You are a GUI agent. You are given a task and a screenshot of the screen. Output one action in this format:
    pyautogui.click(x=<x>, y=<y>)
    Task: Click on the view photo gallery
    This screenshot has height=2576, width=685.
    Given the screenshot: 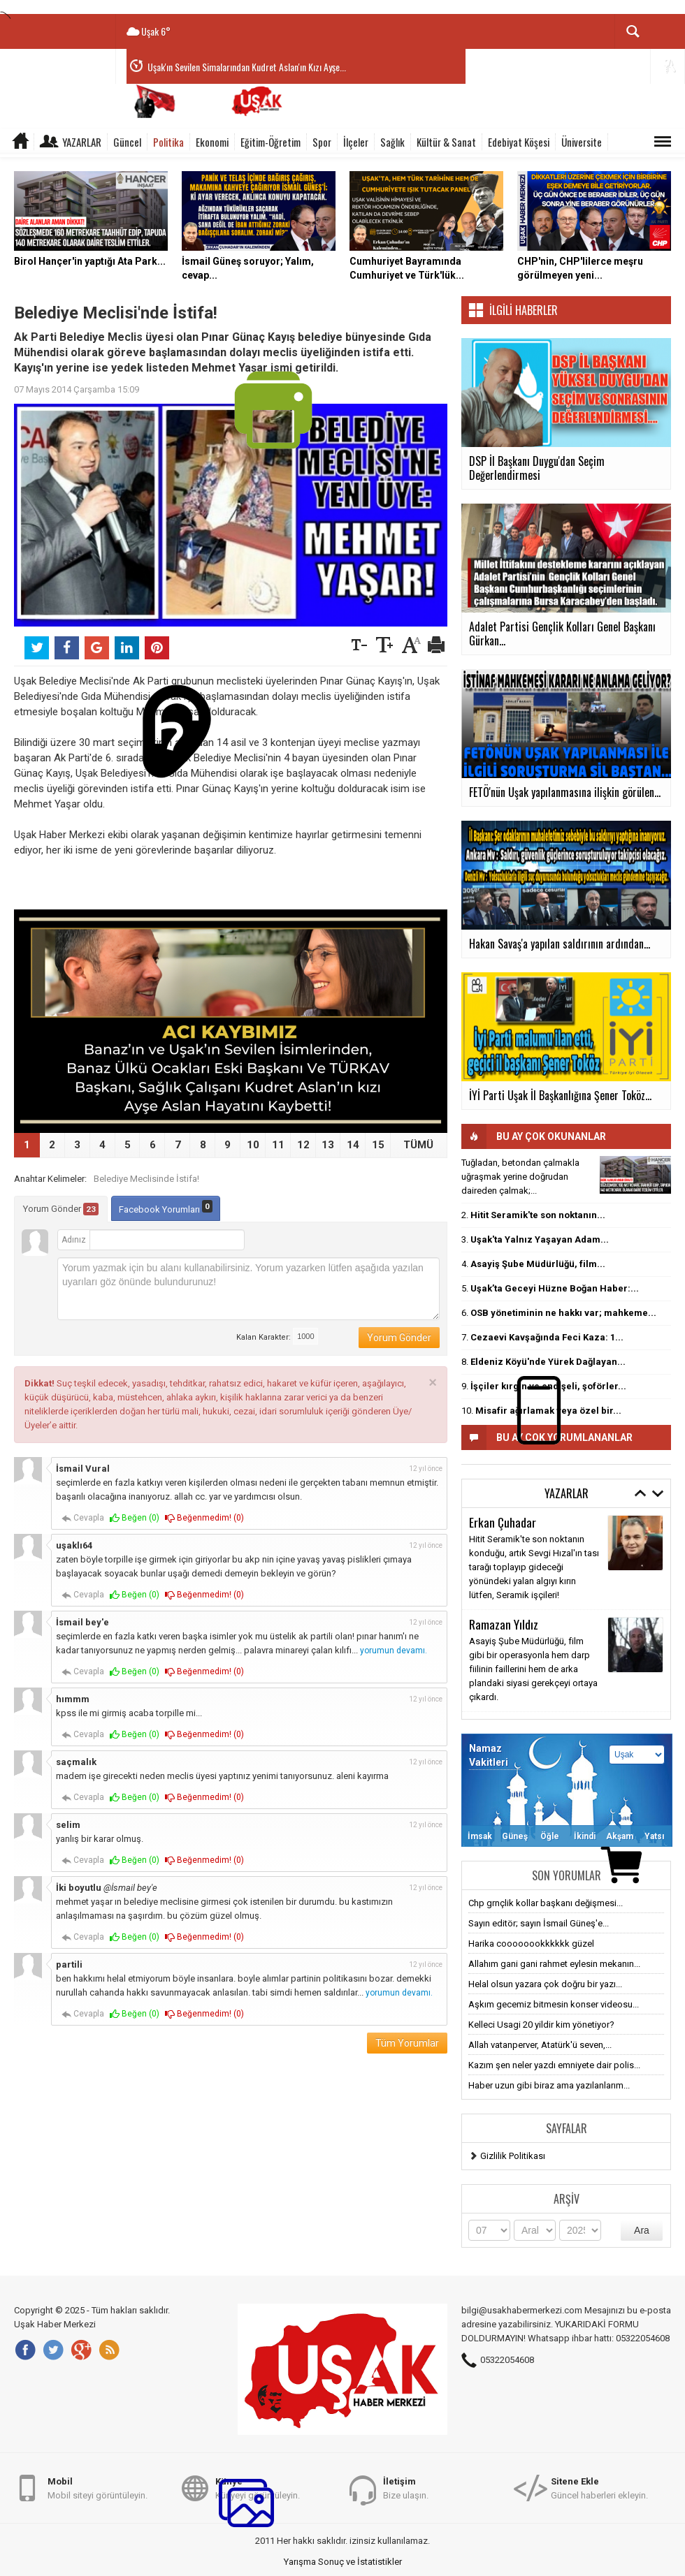 What is the action you would take?
    pyautogui.click(x=246, y=2503)
    